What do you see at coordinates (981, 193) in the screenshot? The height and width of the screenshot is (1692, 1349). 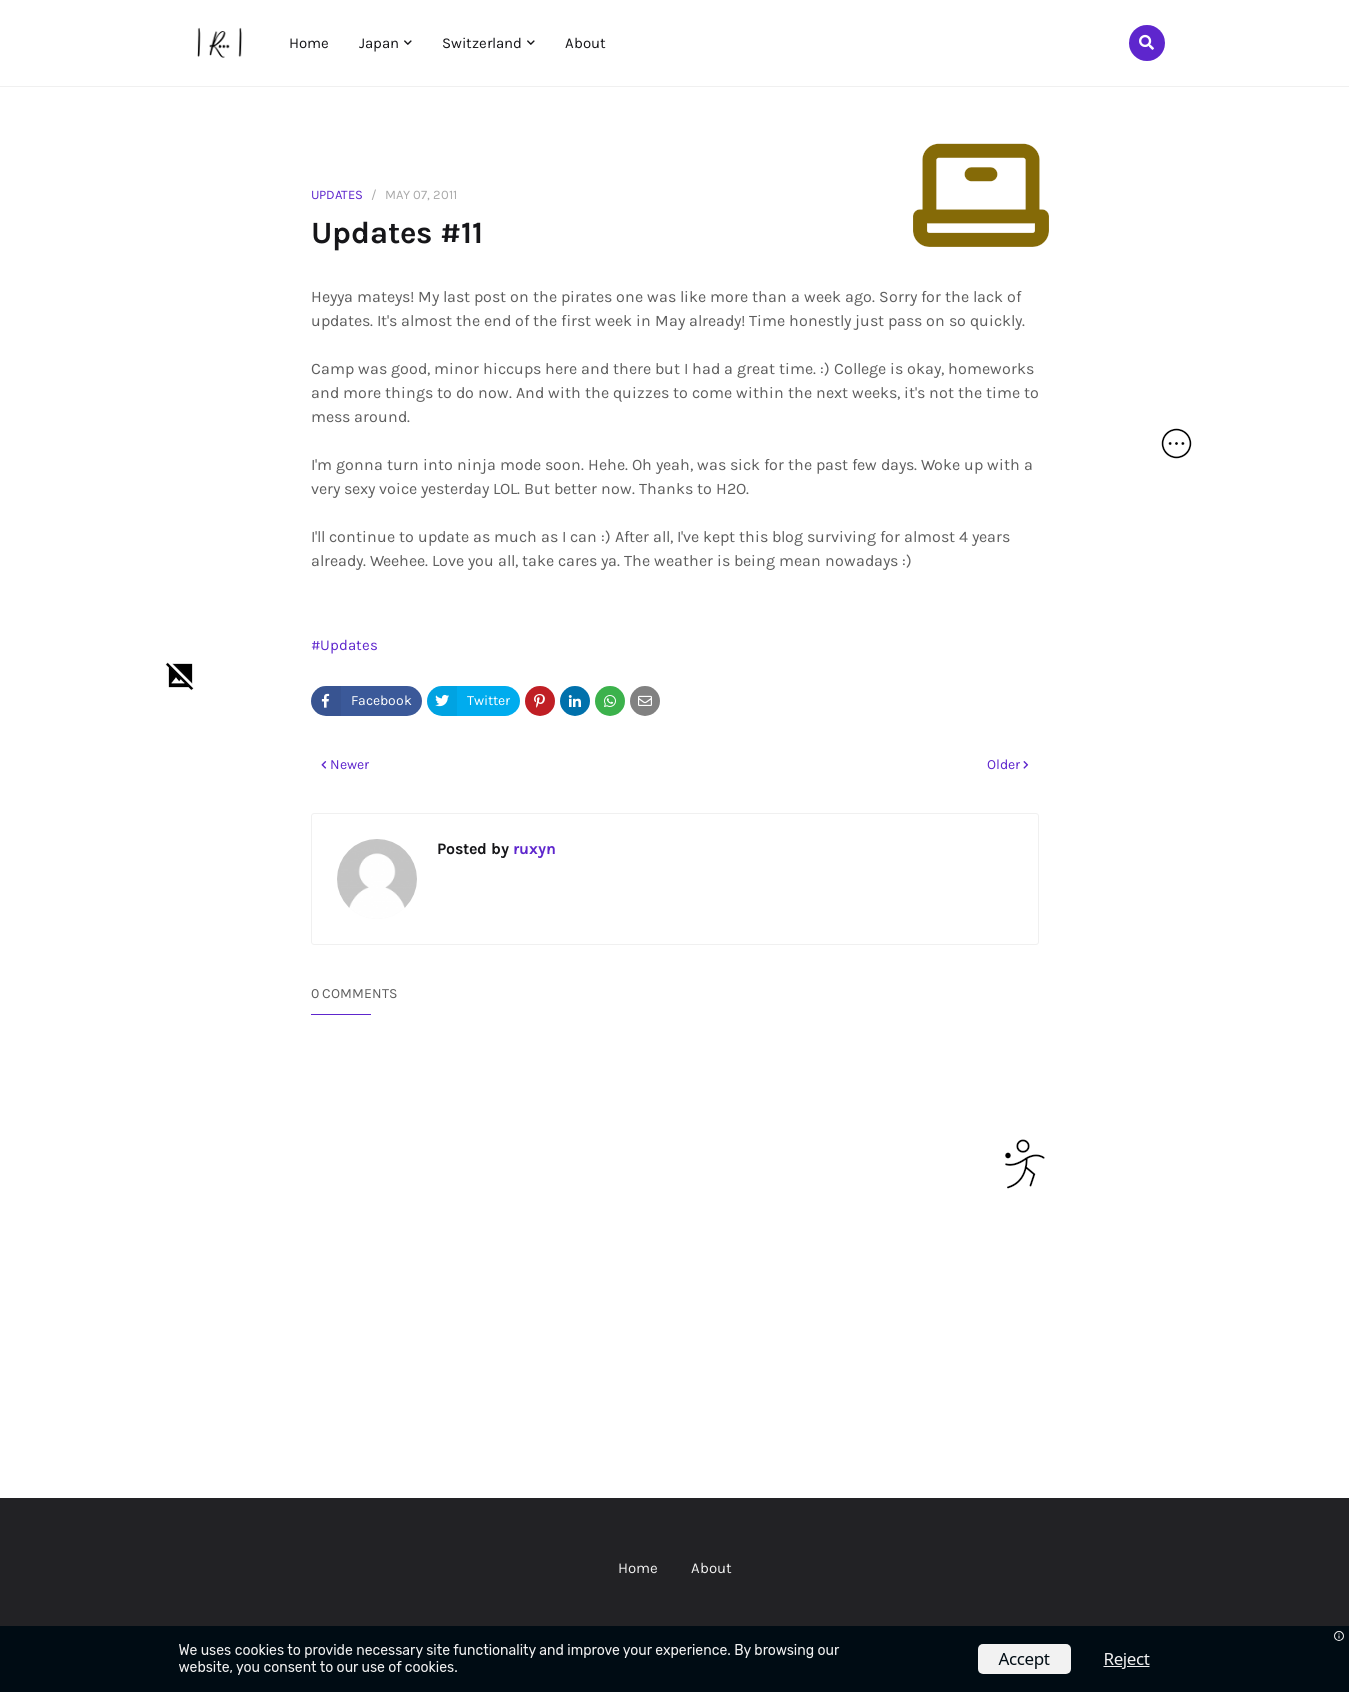 I see `switch to desktop view` at bounding box center [981, 193].